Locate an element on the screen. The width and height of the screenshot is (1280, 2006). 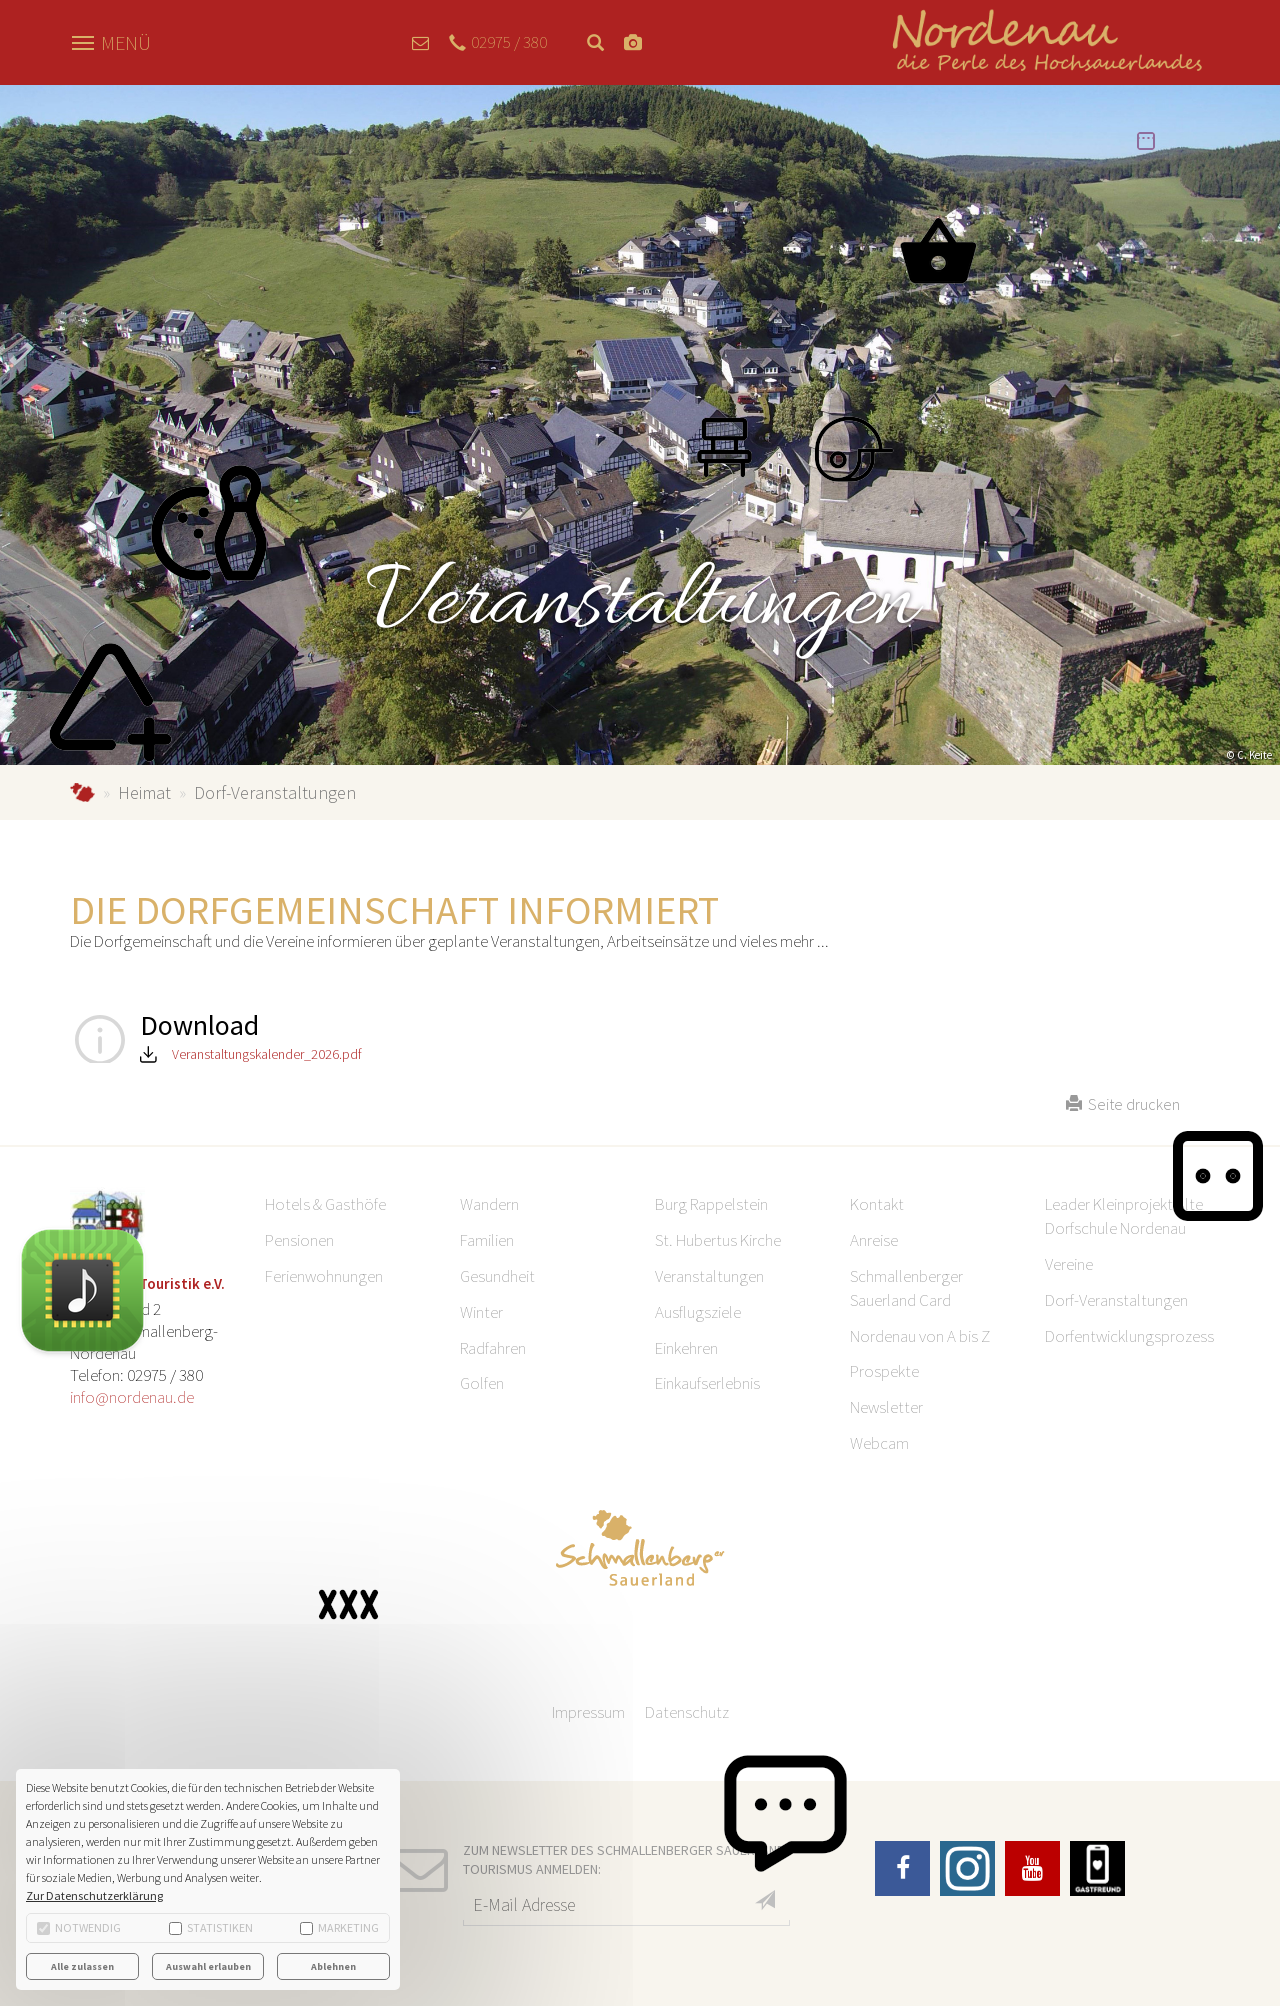
browse bowling alleys nearby is located at coordinates (209, 523).